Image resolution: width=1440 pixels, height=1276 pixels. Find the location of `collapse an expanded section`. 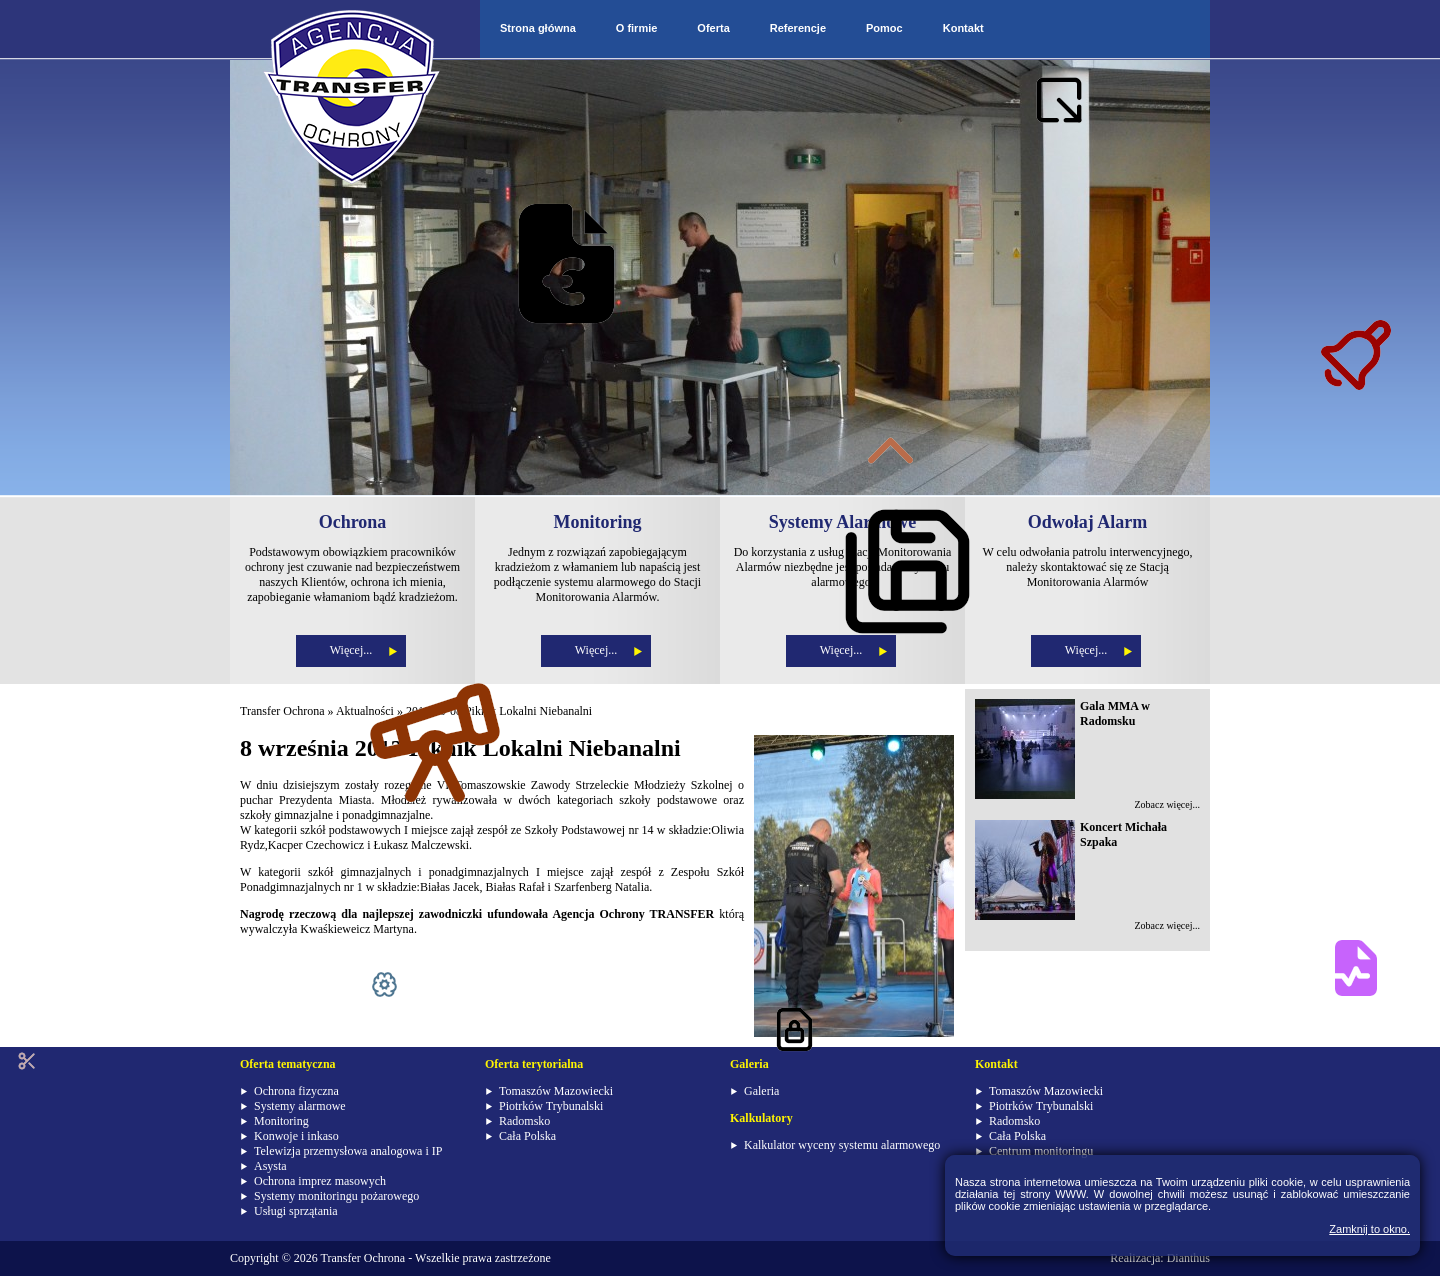

collapse an expanded section is located at coordinates (890, 450).